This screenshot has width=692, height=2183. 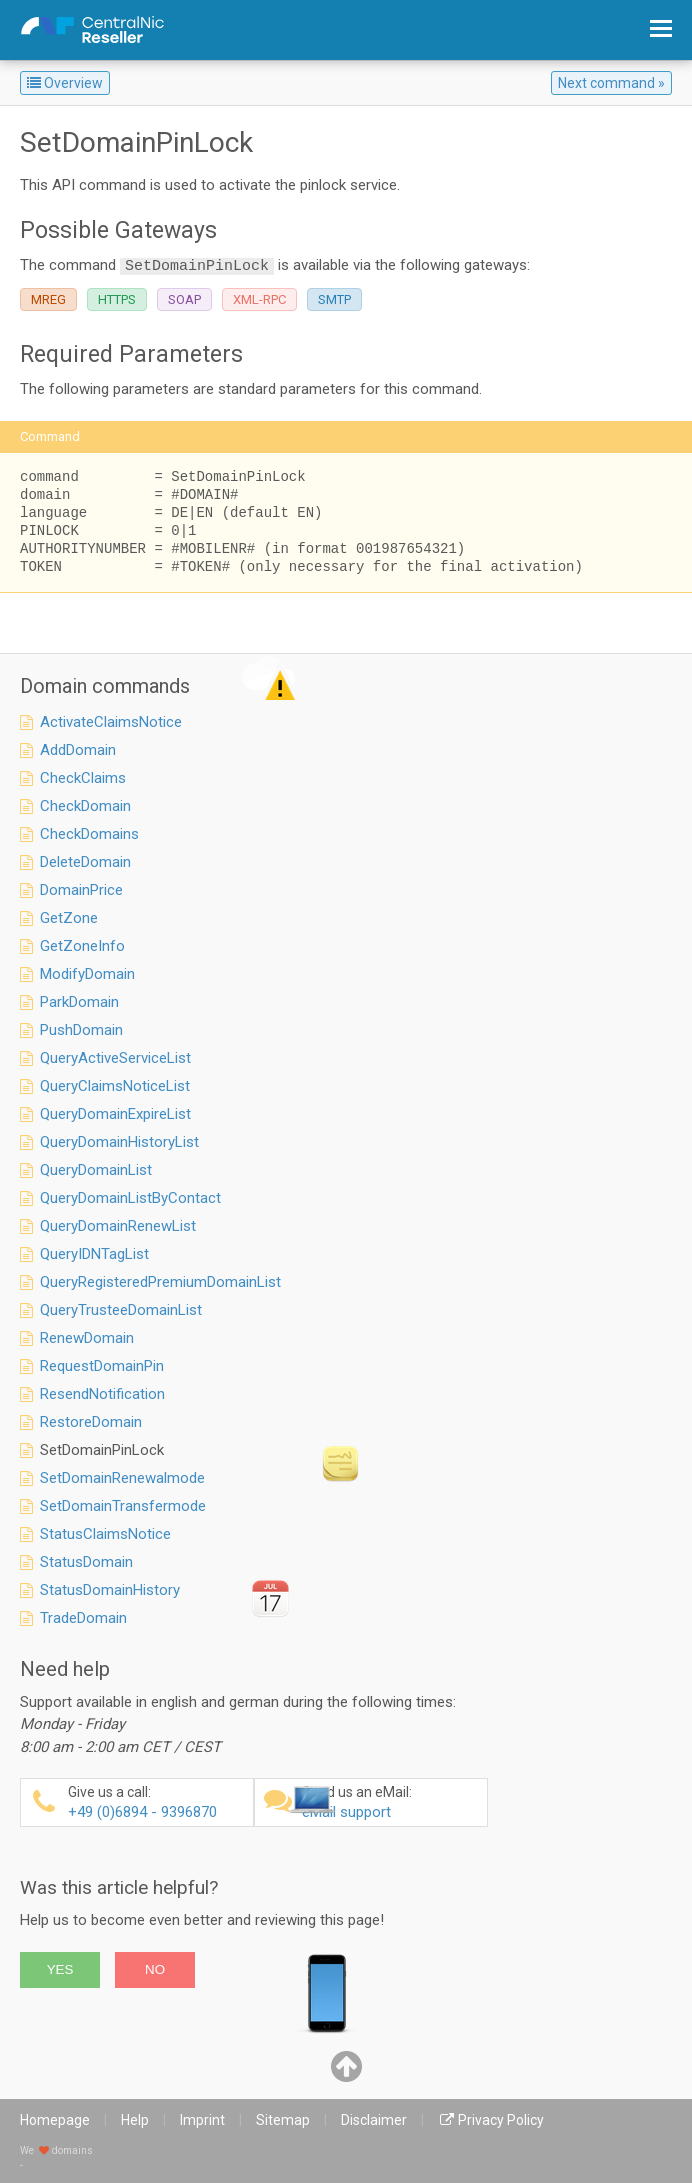 I want to click on represents a macbook pro device in system settings, so click(x=312, y=1799).